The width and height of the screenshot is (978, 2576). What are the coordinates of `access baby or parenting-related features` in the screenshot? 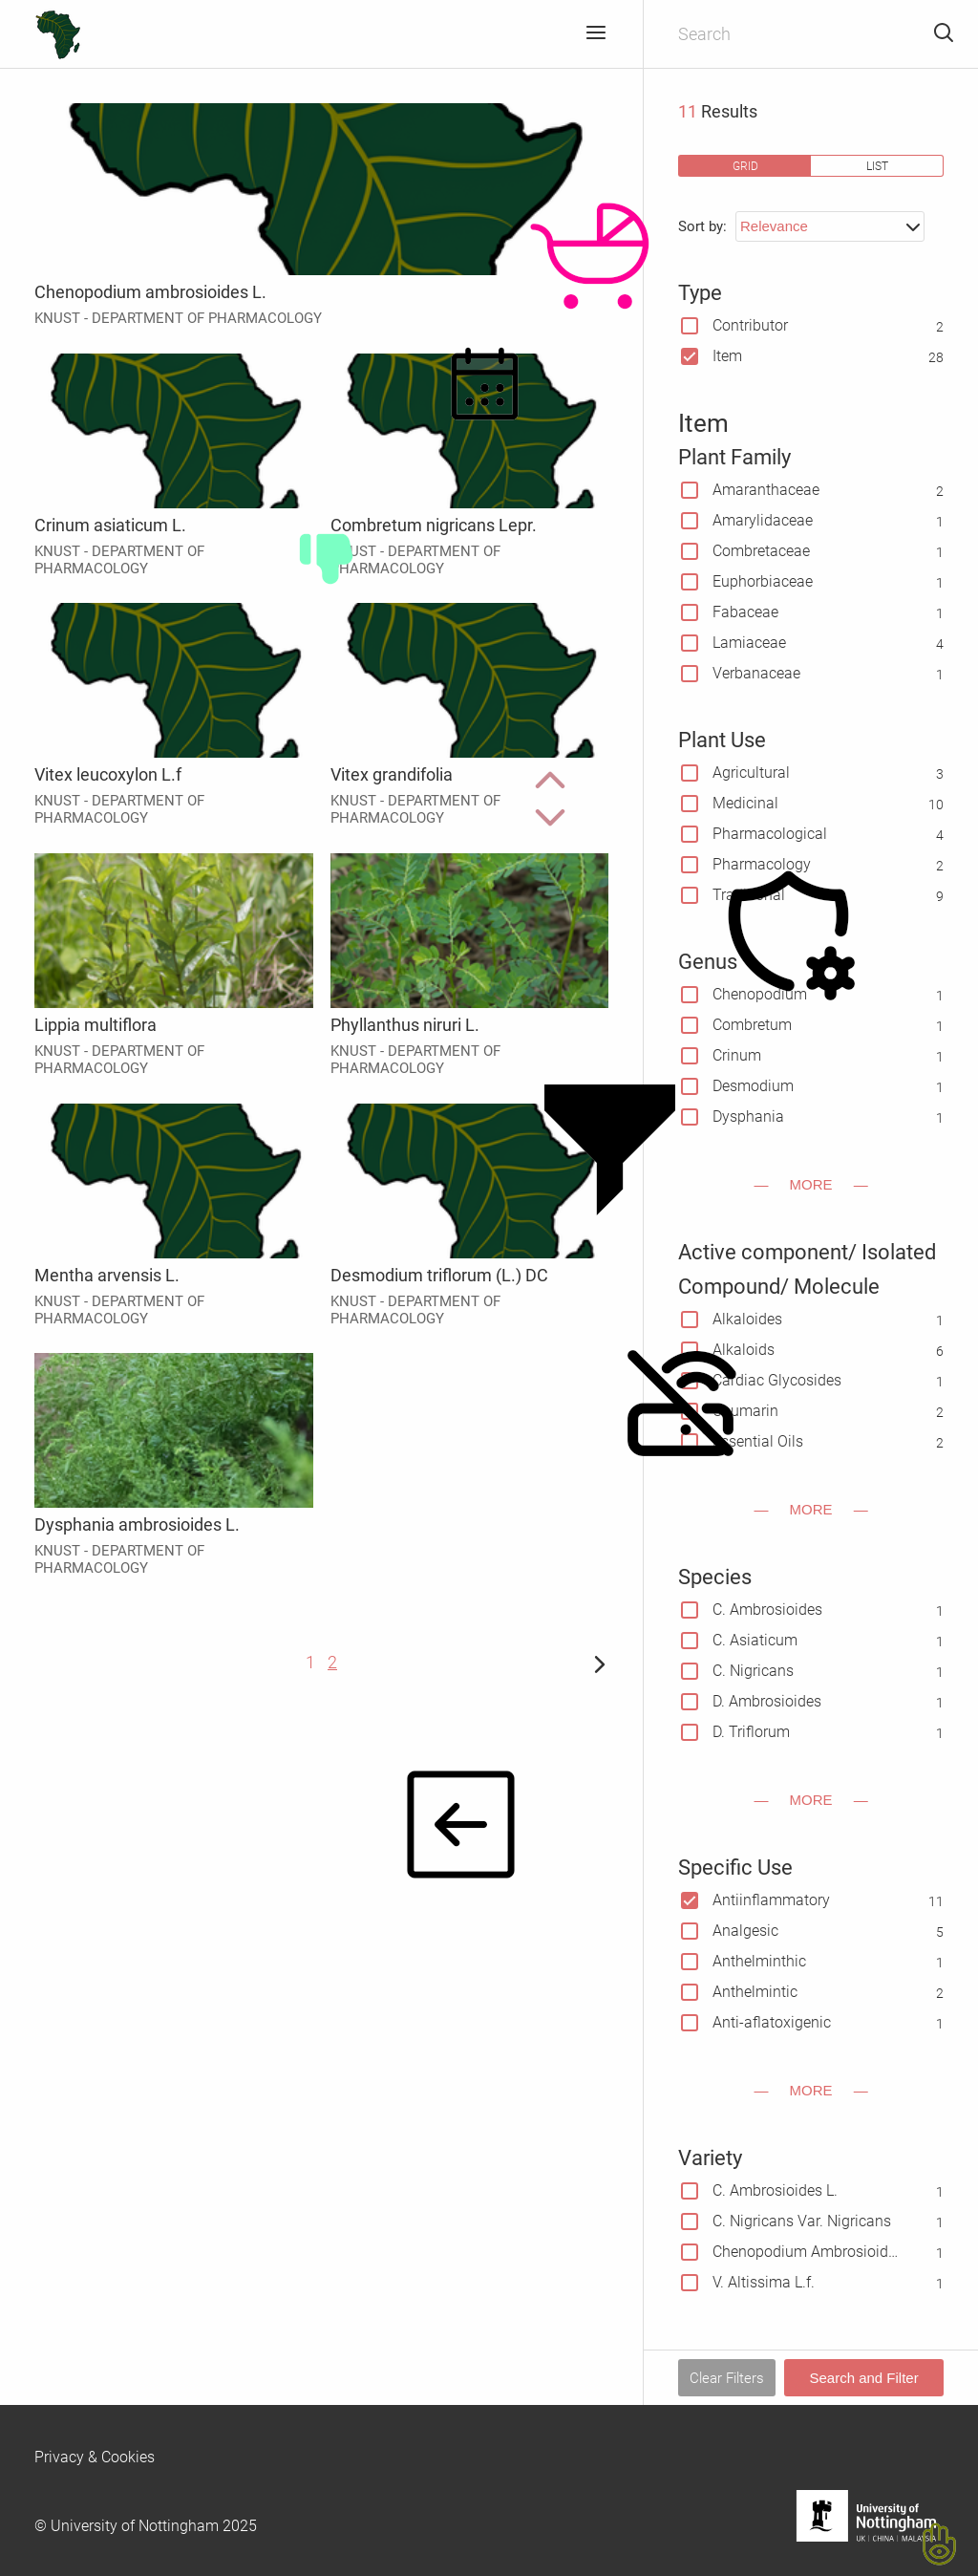 It's located at (591, 251).